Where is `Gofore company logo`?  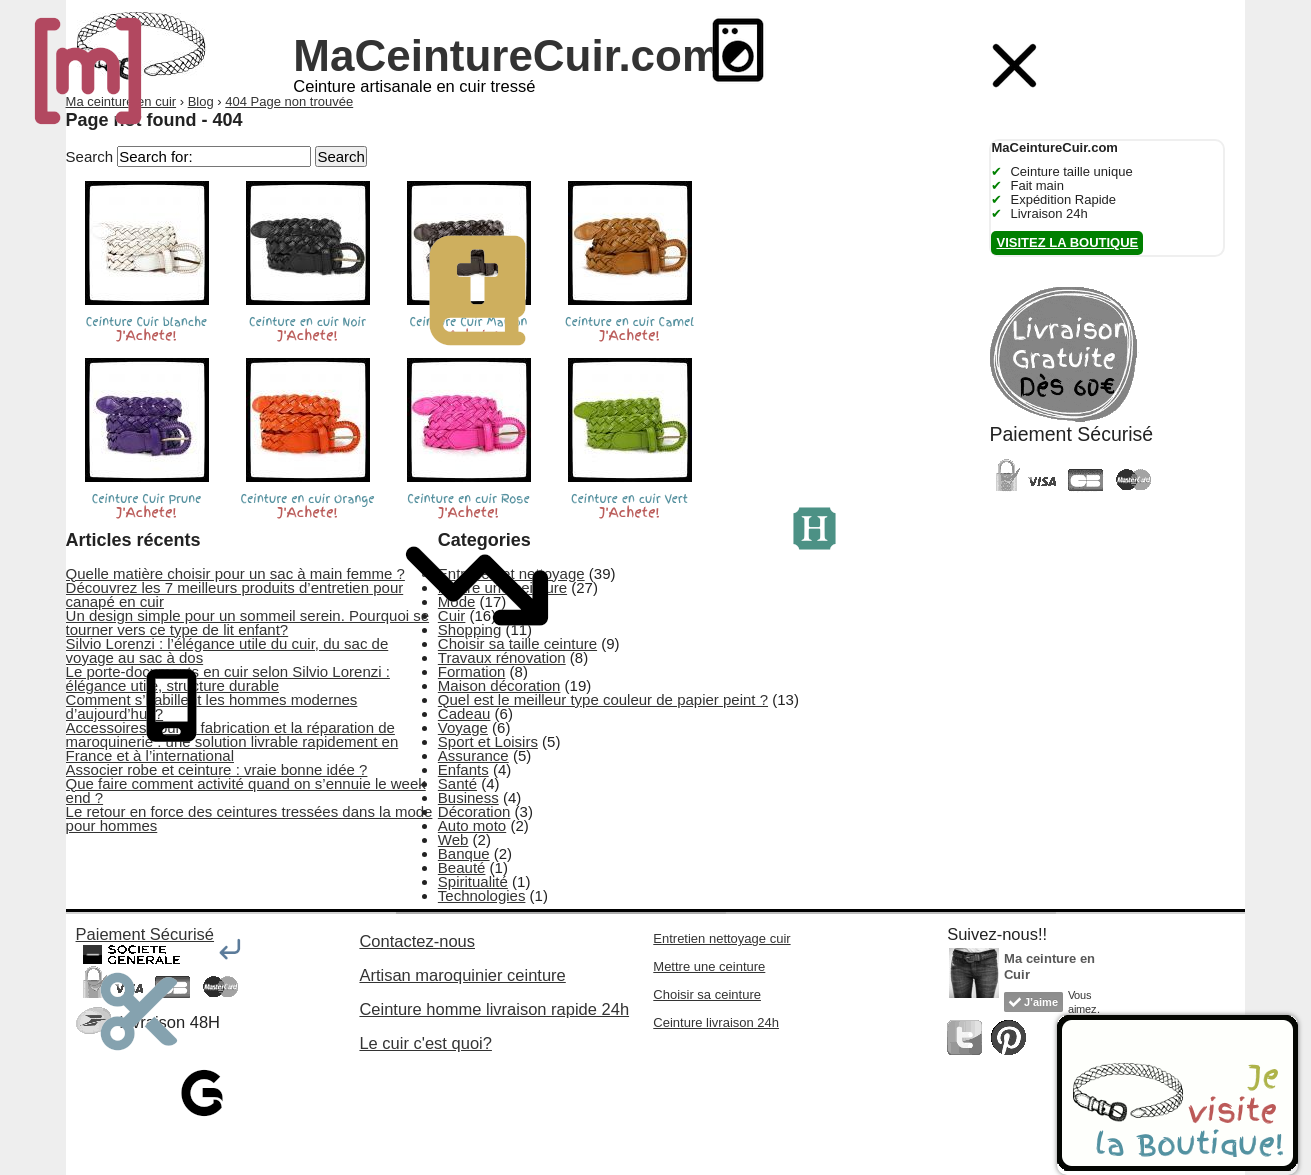 Gofore company logo is located at coordinates (202, 1093).